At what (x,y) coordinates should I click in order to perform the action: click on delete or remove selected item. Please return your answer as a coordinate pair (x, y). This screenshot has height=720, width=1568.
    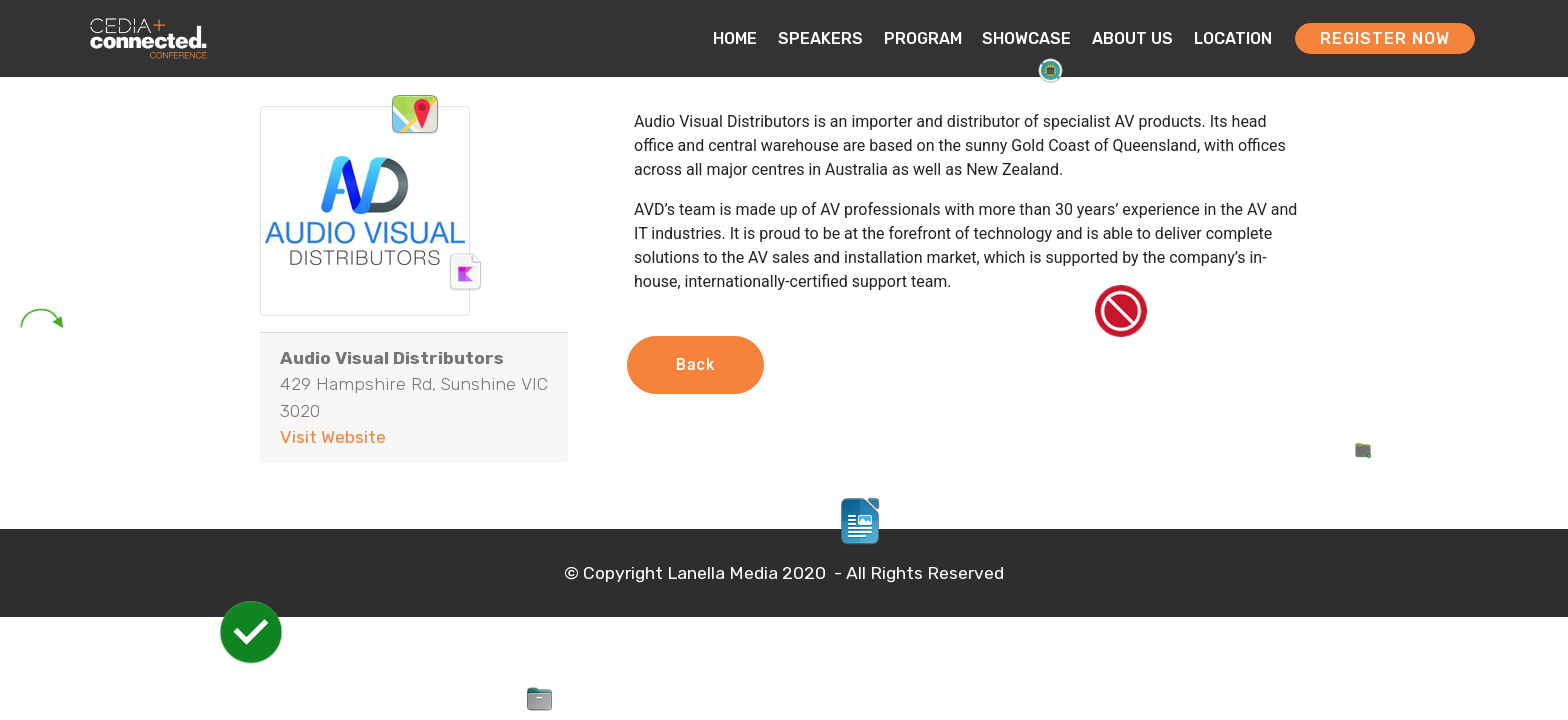
    Looking at the image, I should click on (1121, 311).